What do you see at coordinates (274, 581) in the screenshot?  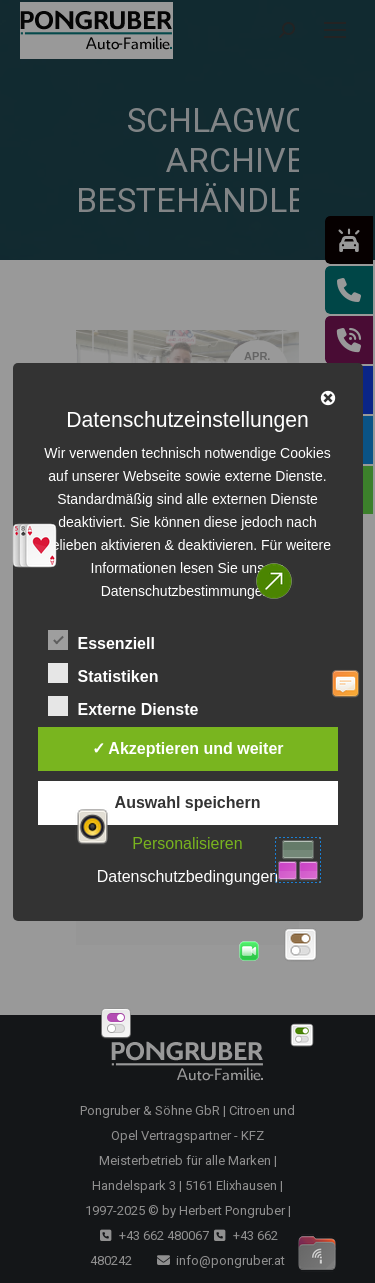 I see `indicates a symbolic link or shortcut to another file` at bounding box center [274, 581].